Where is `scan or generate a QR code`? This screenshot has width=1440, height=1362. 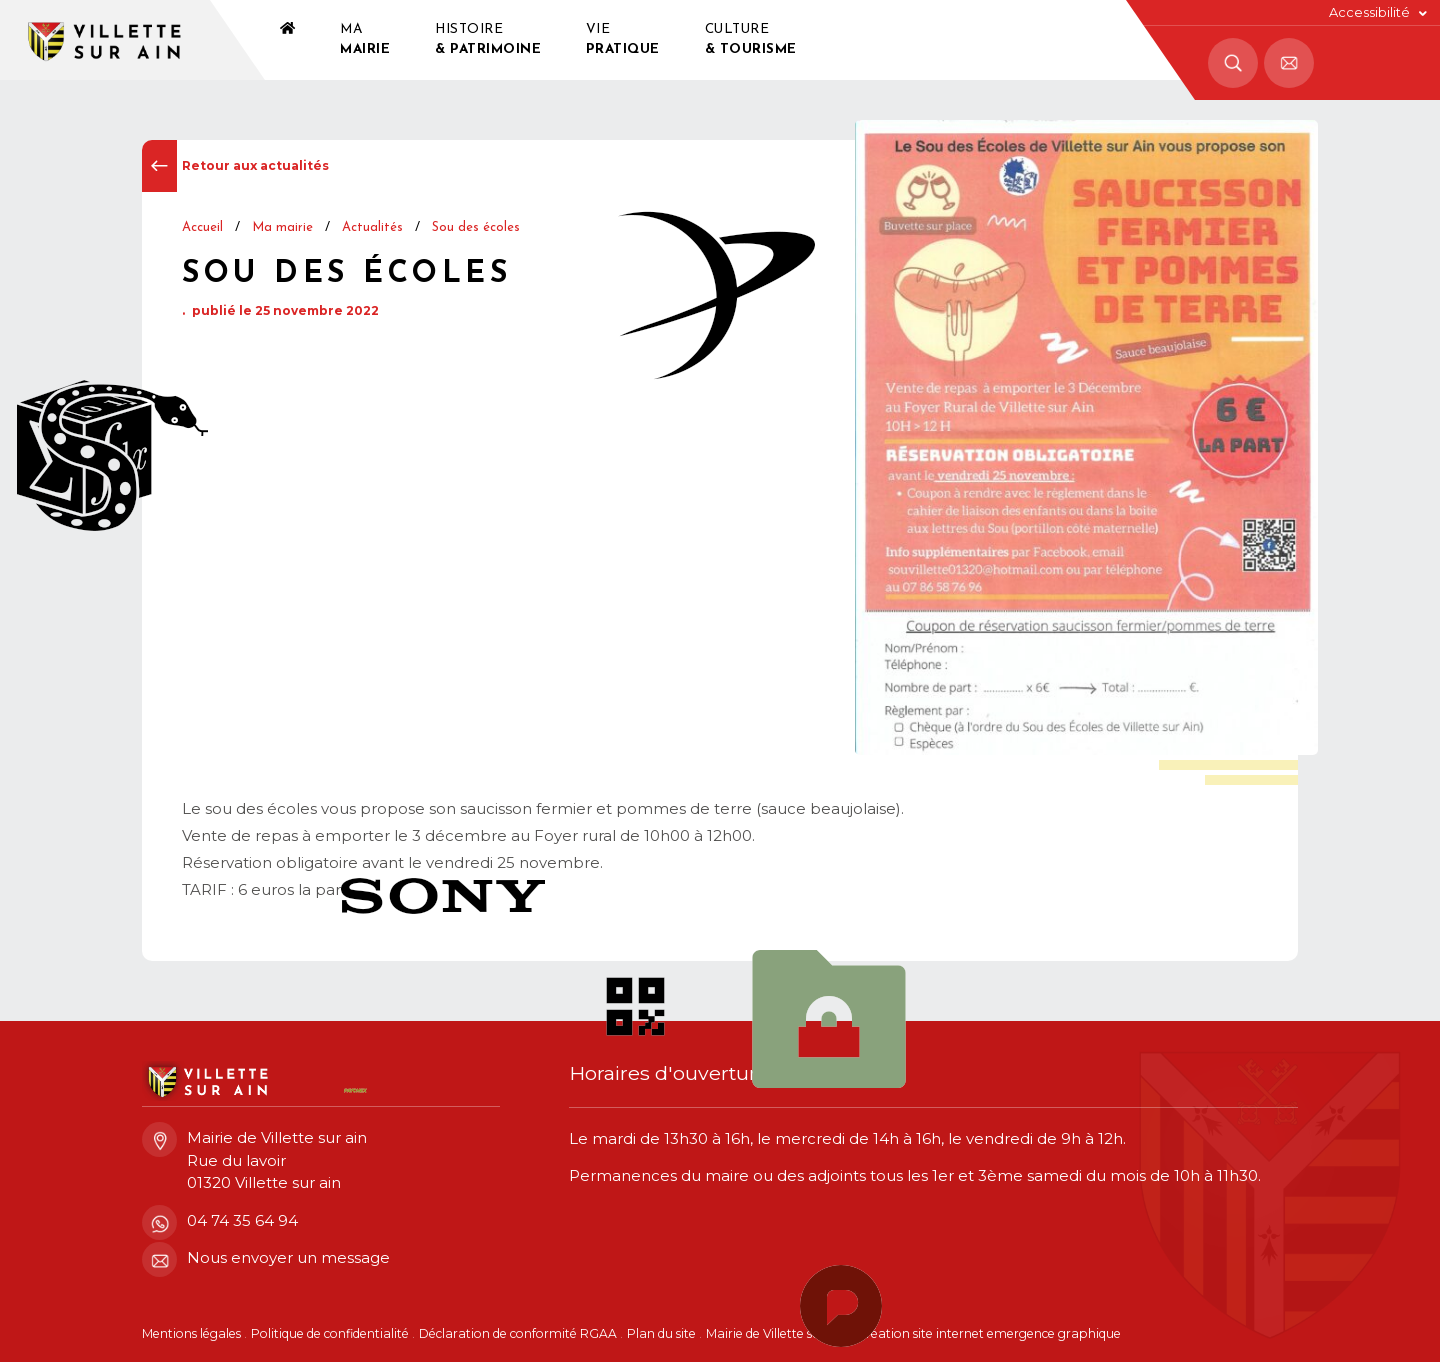
scan or generate a QR code is located at coordinates (635, 1006).